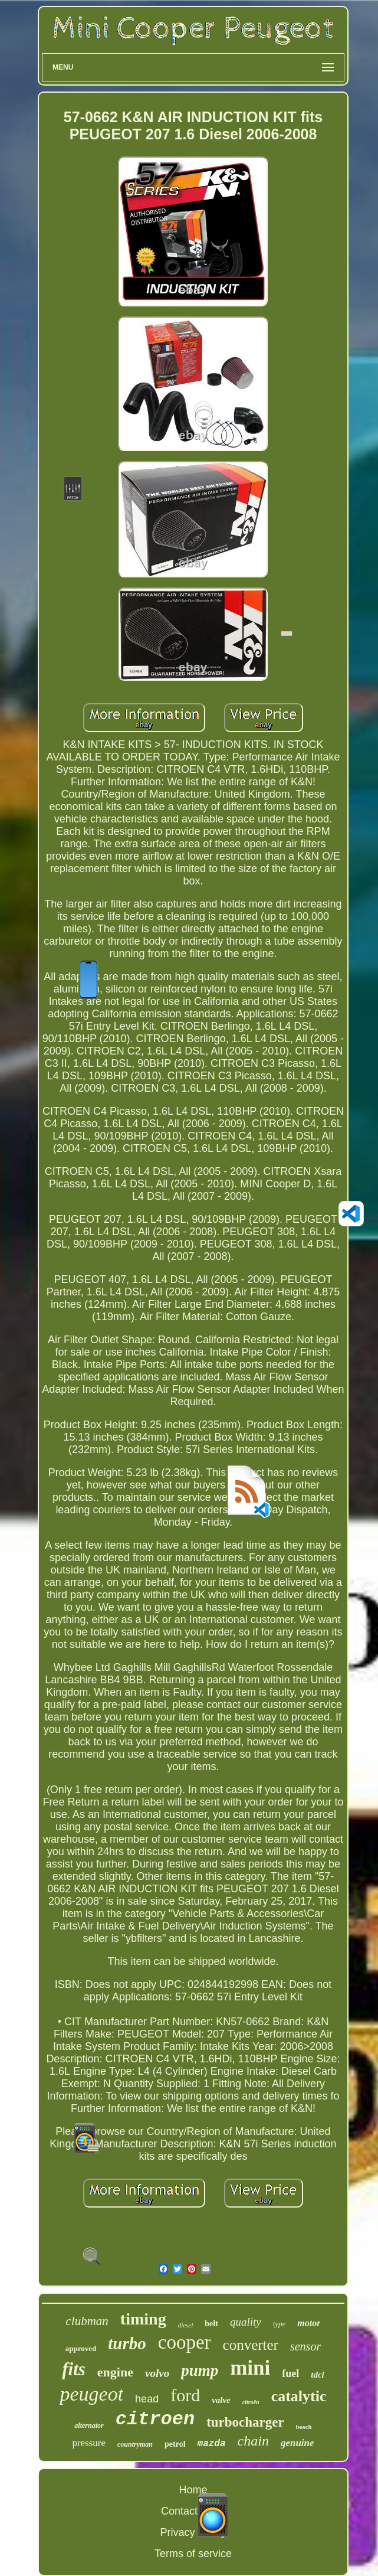 The width and height of the screenshot is (378, 2576). I want to click on open or edit an xml file in visual studio code, so click(246, 1491).